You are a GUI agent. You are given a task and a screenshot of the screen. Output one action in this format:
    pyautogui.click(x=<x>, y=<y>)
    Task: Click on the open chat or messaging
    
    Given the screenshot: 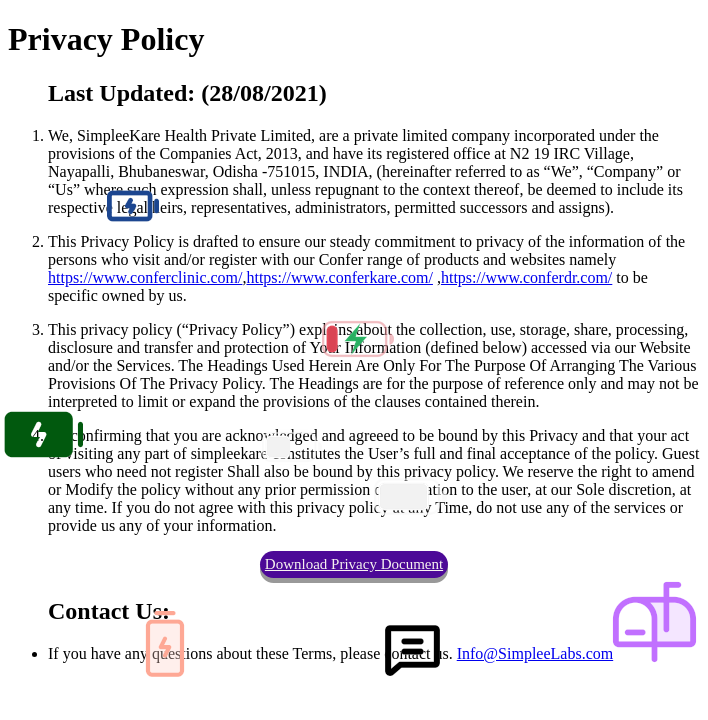 What is the action you would take?
    pyautogui.click(x=412, y=646)
    